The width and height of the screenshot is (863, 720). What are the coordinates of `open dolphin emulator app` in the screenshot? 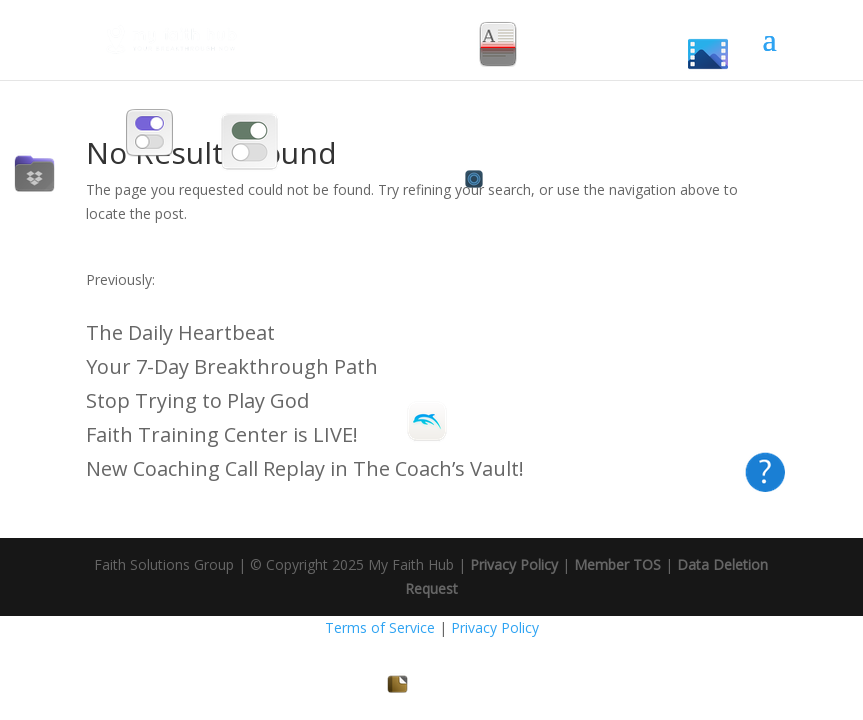 It's located at (427, 421).